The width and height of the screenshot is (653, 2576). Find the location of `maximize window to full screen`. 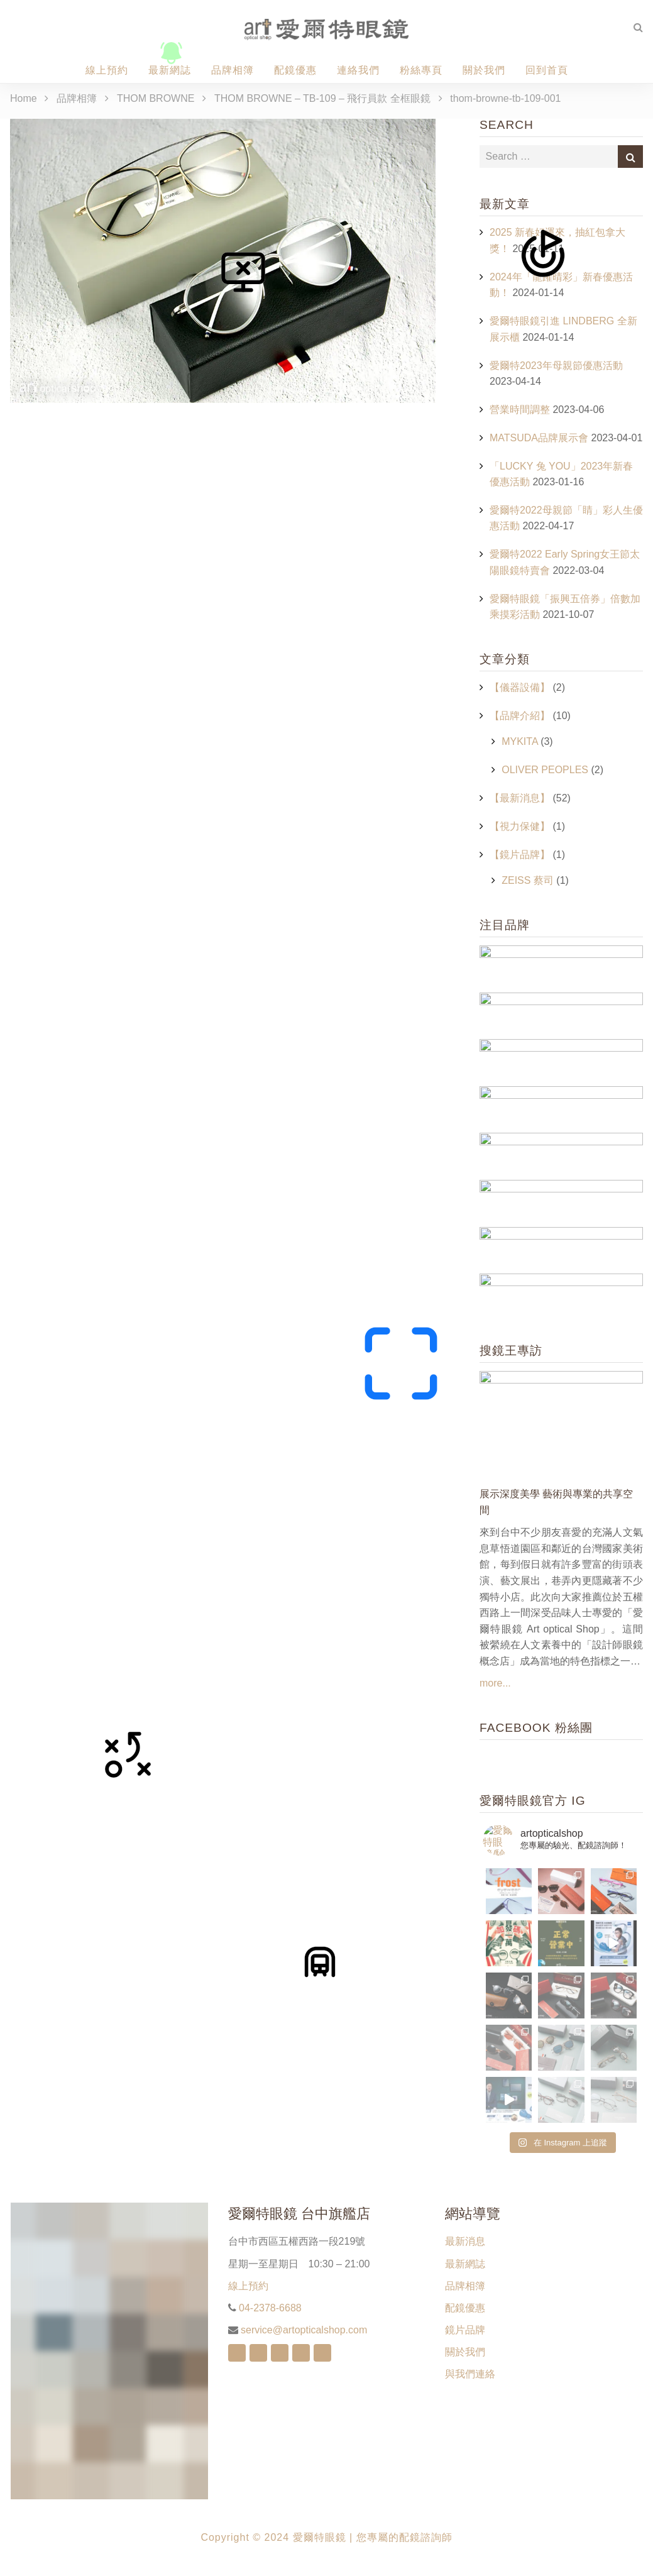

maximize window to full screen is located at coordinates (401, 1363).